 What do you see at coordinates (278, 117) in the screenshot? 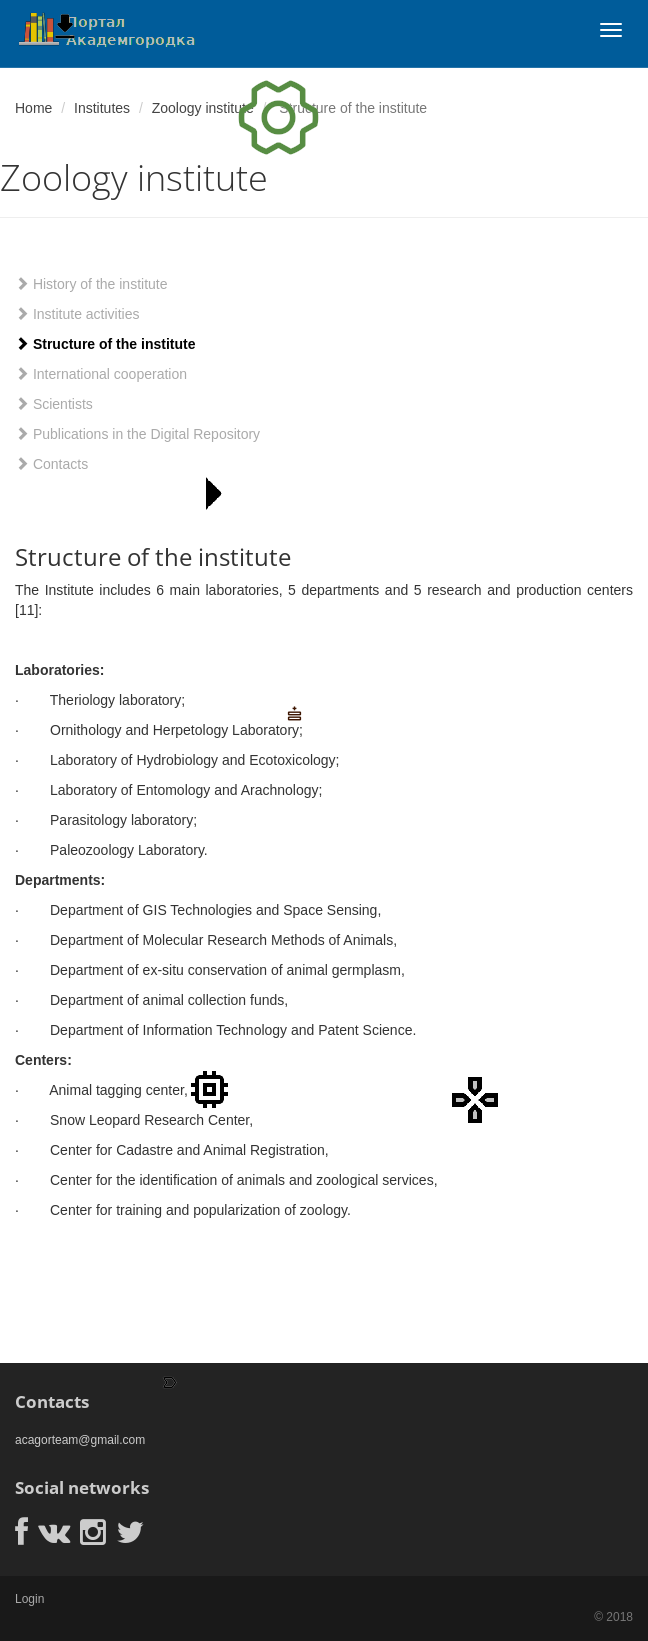
I see `access settings or preferences` at bounding box center [278, 117].